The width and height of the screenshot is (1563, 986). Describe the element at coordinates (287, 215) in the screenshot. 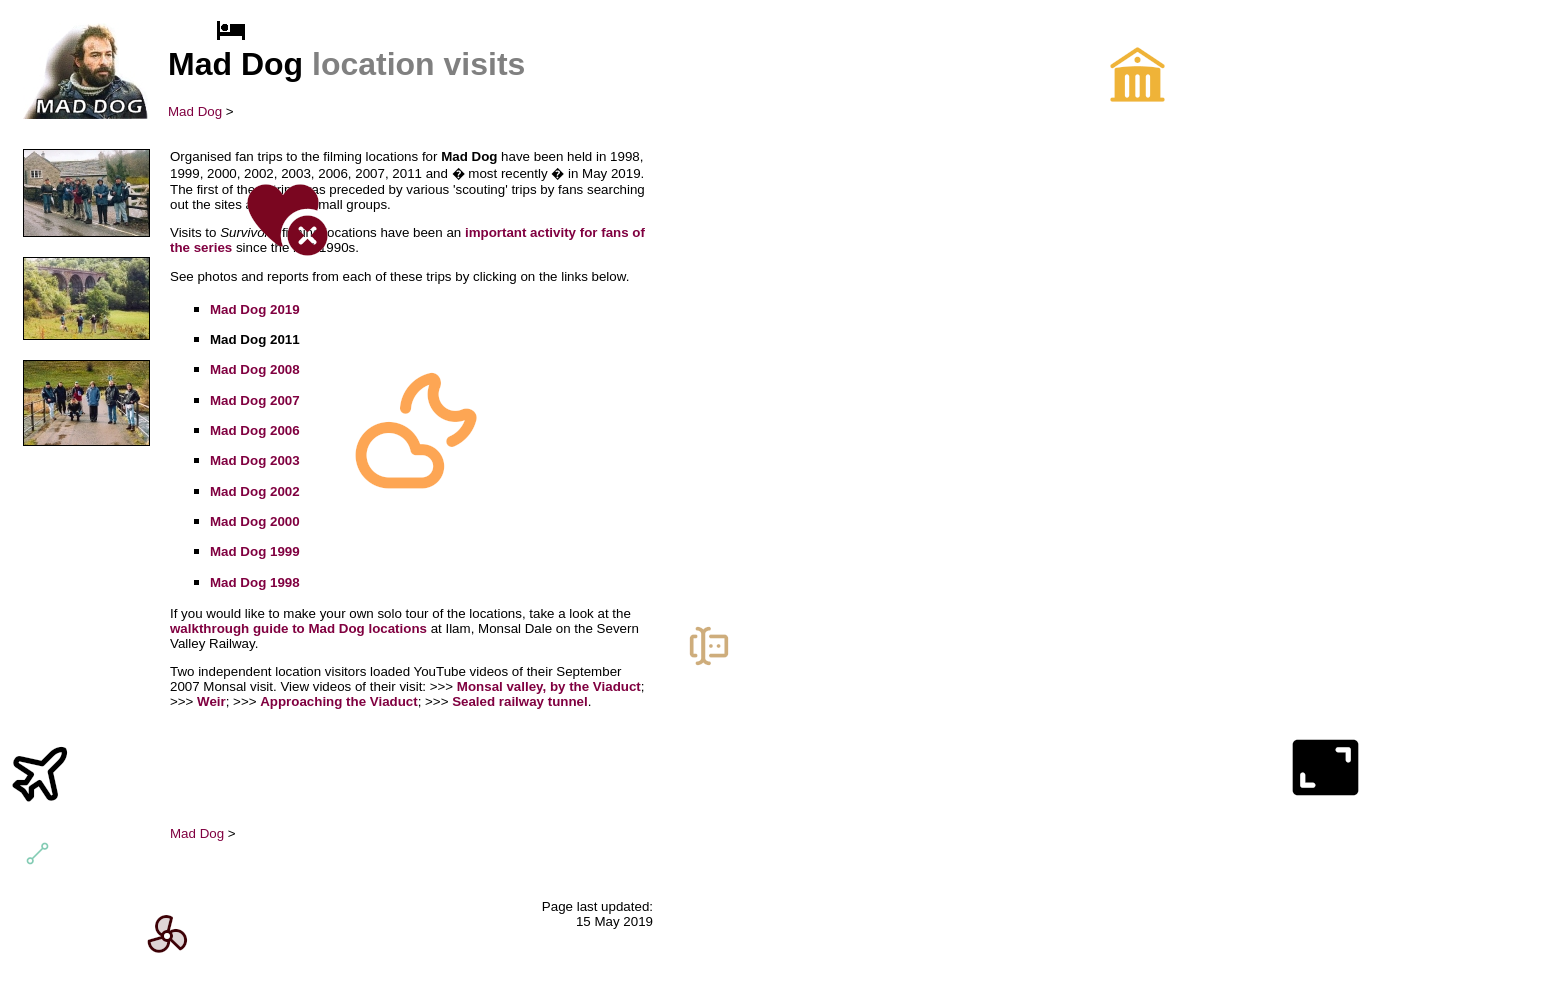

I see `remove item from favorites` at that location.